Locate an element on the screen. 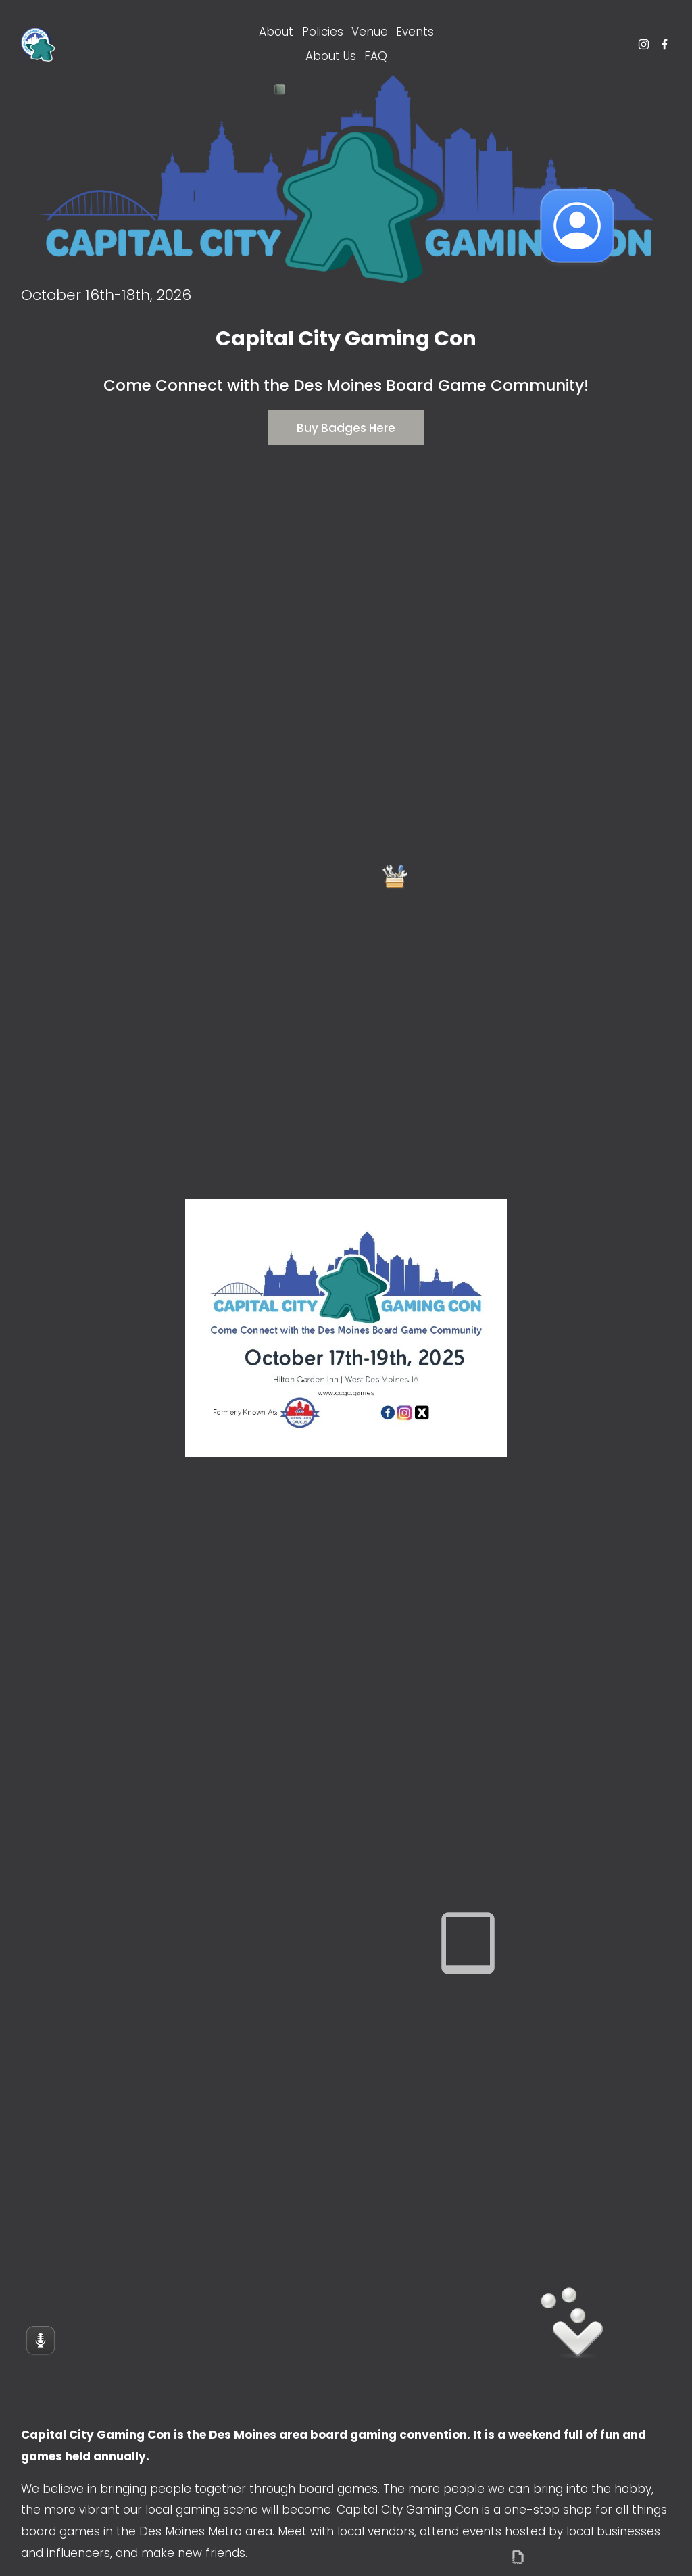 Image resolution: width=692 pixels, height=2576 pixels. access additional system preferences is located at coordinates (395, 877).